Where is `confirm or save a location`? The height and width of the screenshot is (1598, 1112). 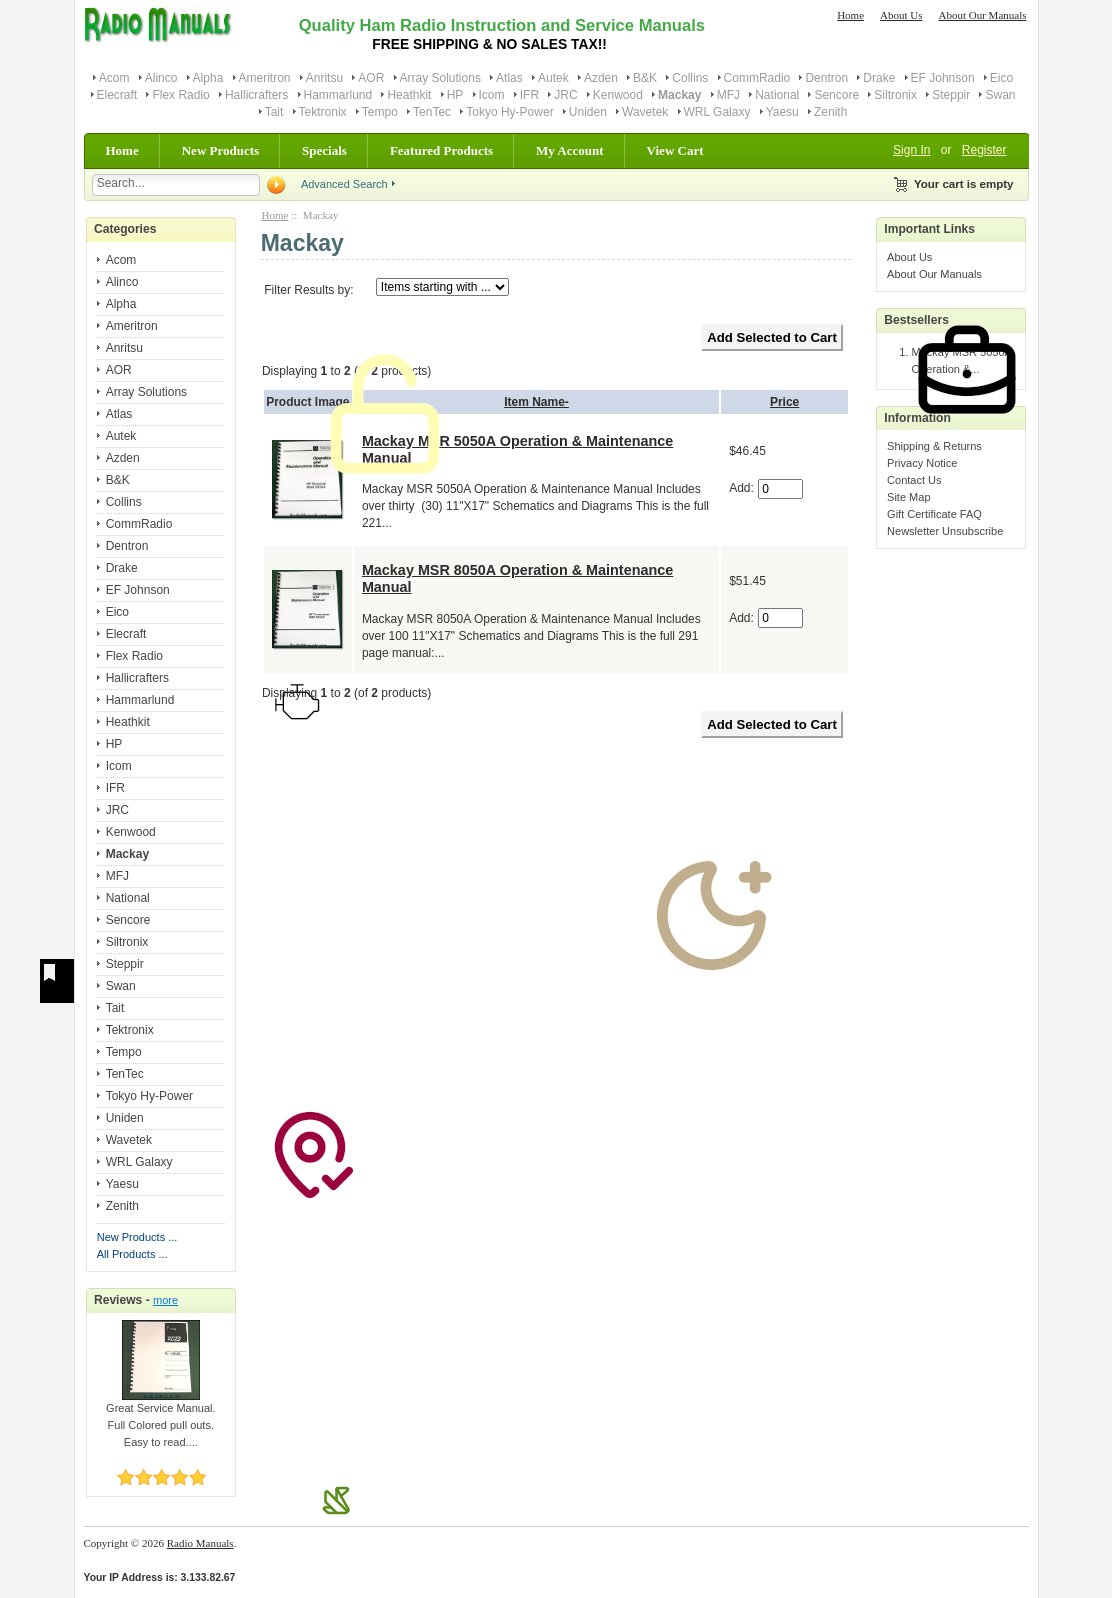
confirm or save a location is located at coordinates (310, 1155).